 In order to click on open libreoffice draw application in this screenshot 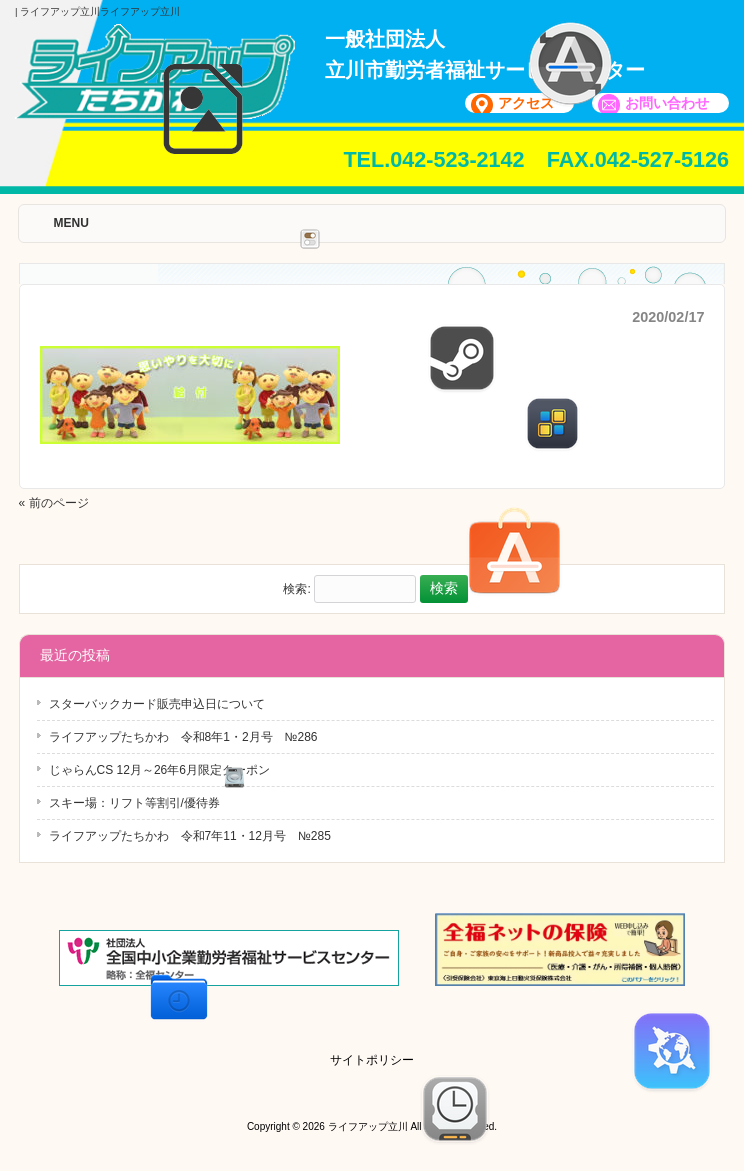, I will do `click(203, 109)`.